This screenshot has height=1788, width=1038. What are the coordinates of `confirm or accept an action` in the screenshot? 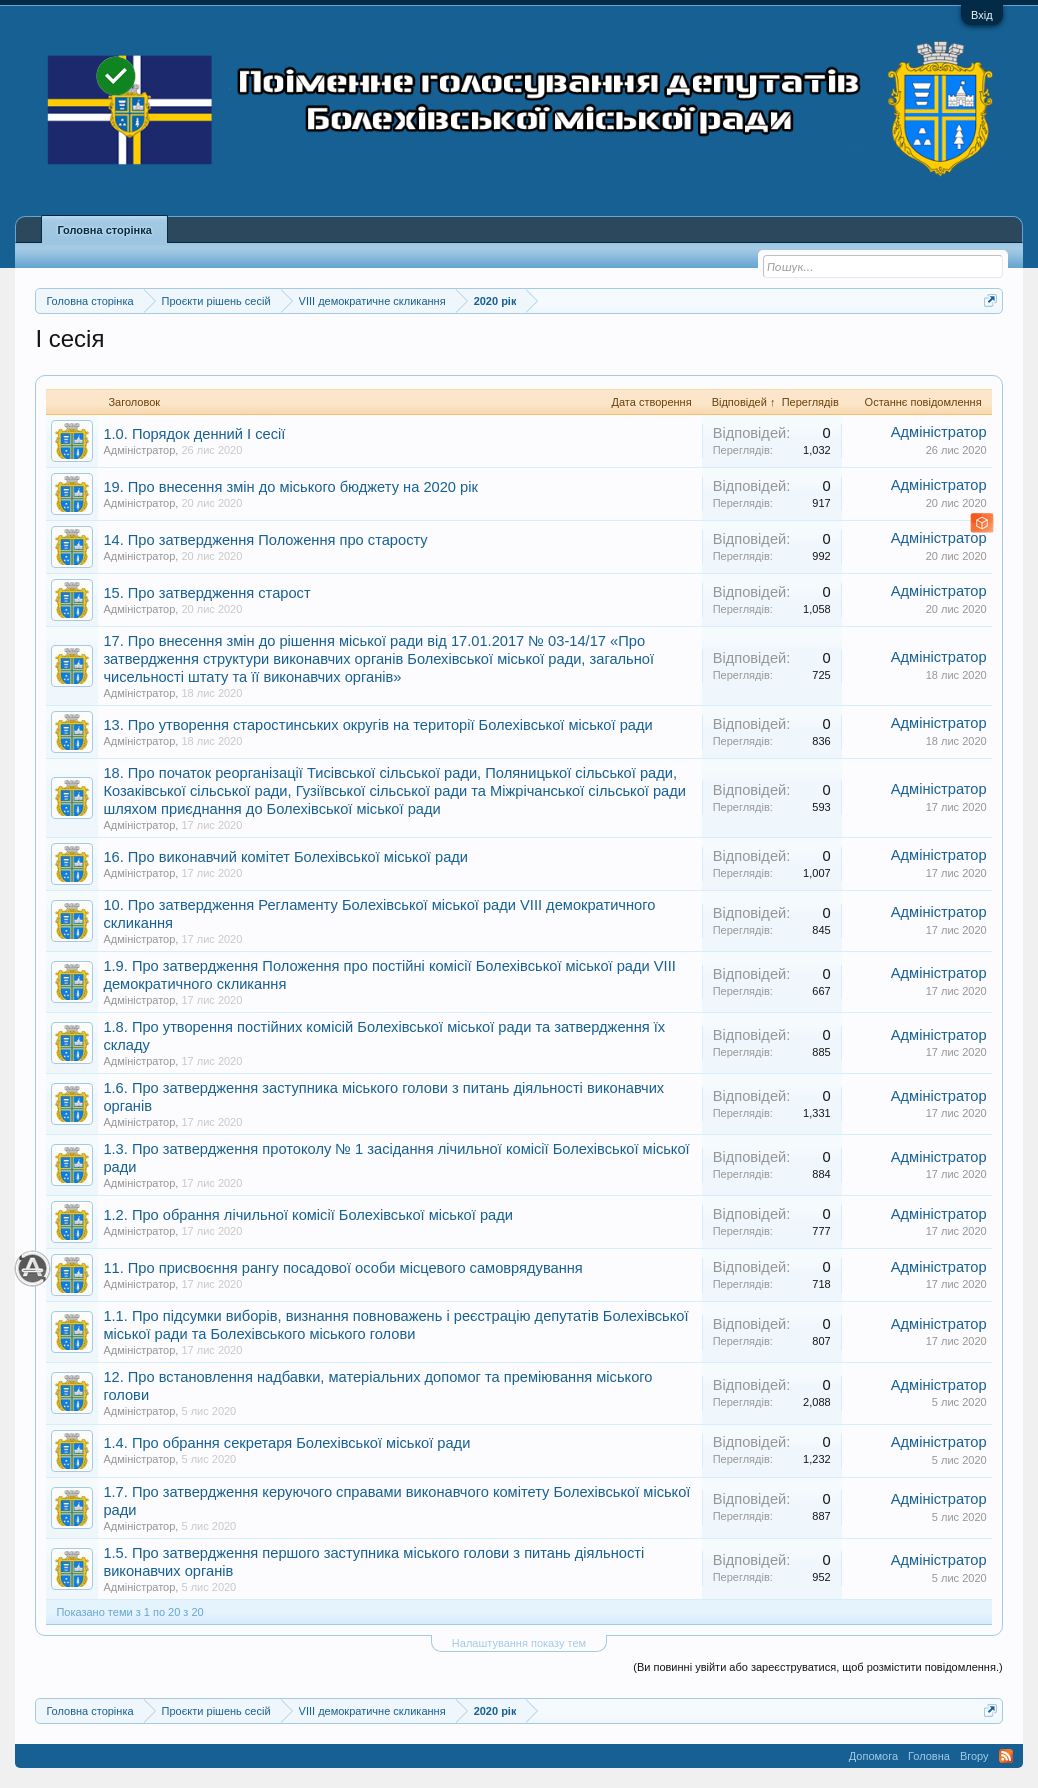 It's located at (116, 76).